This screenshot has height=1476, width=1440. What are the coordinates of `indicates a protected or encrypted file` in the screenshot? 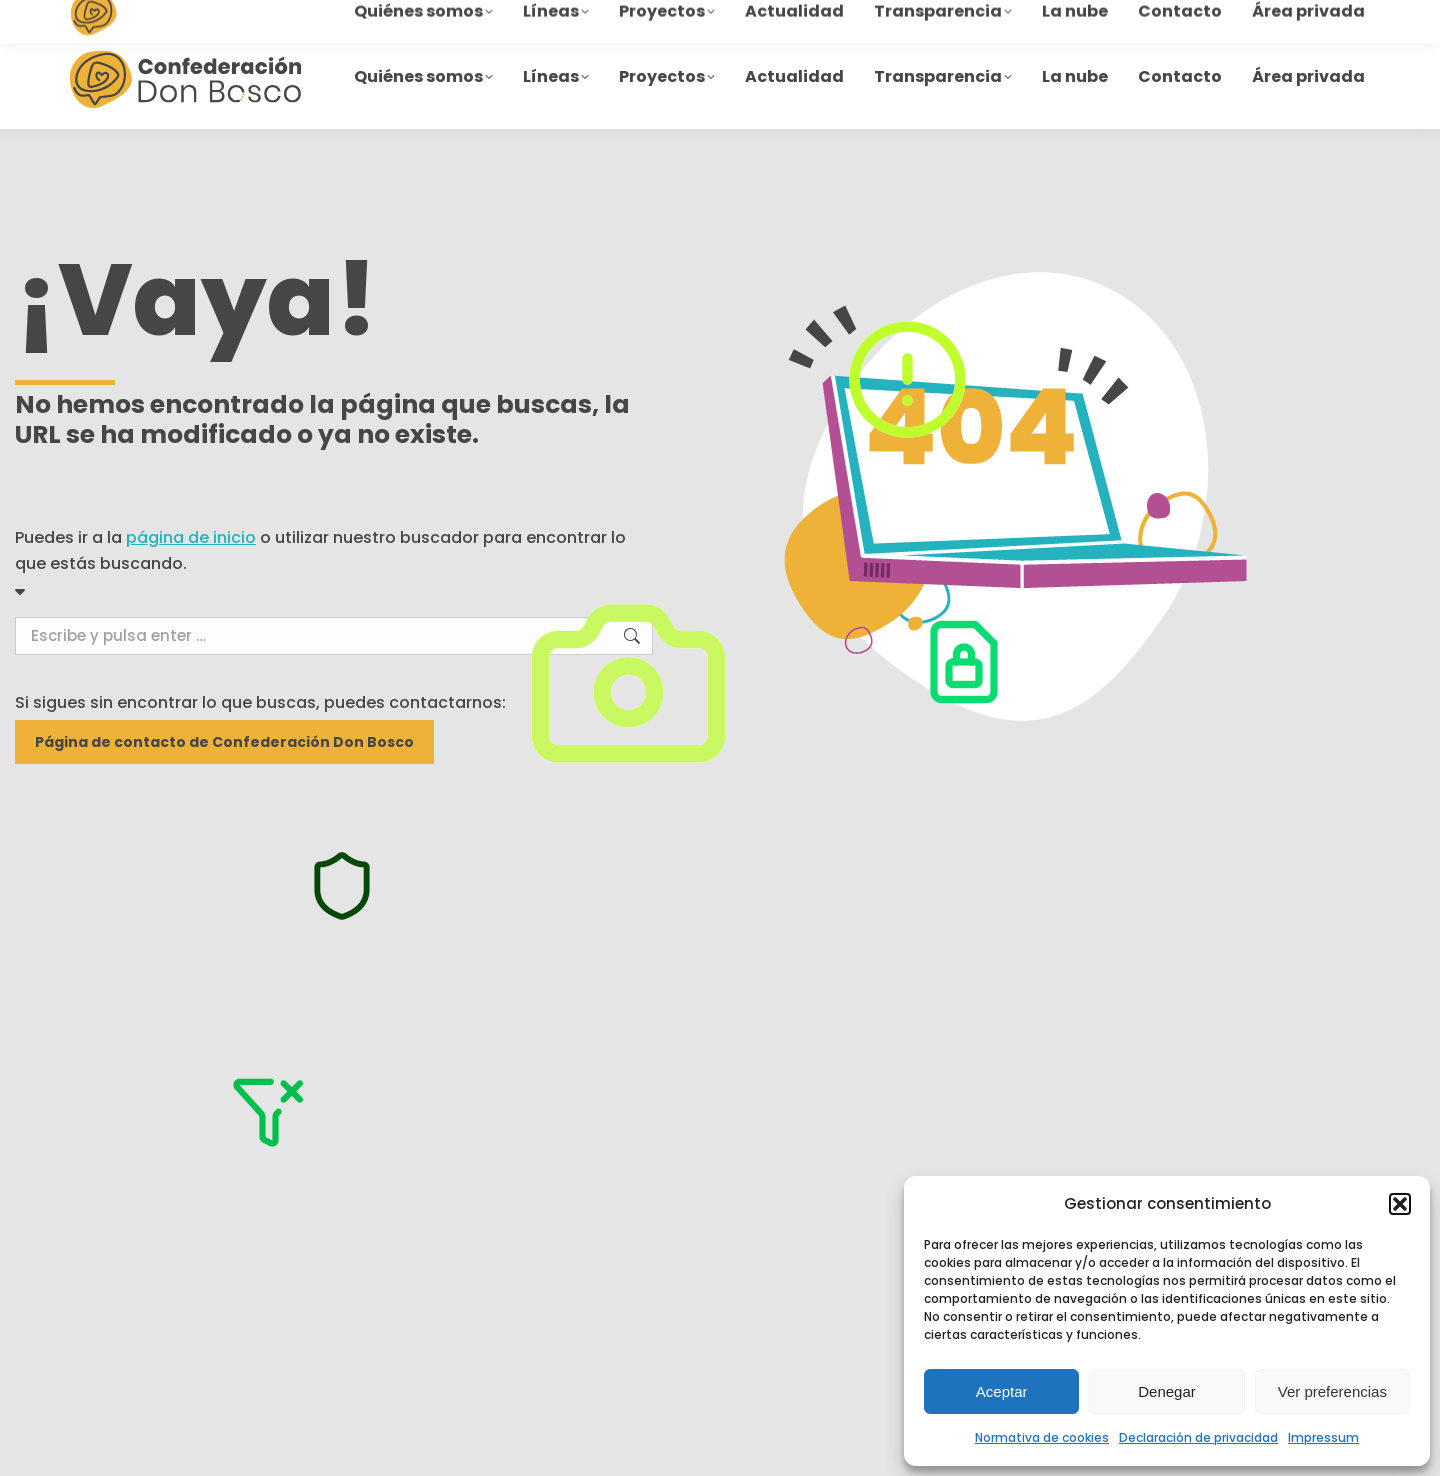 It's located at (964, 662).